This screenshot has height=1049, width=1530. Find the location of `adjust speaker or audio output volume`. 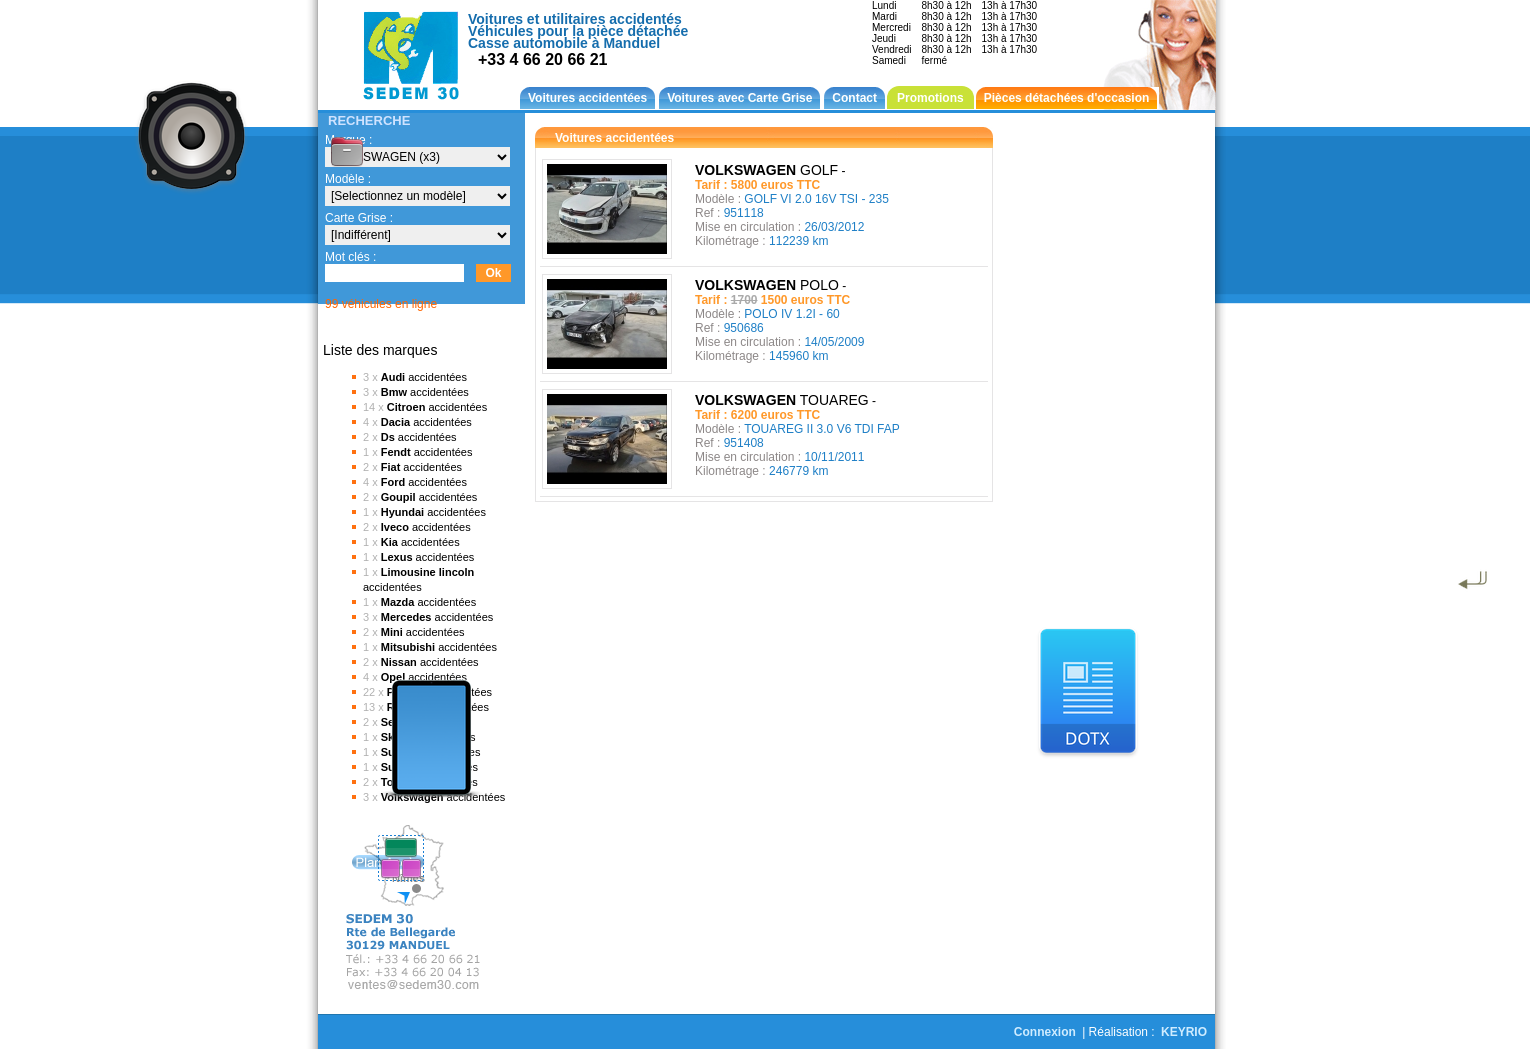

adjust speaker or audio output volume is located at coordinates (191, 135).